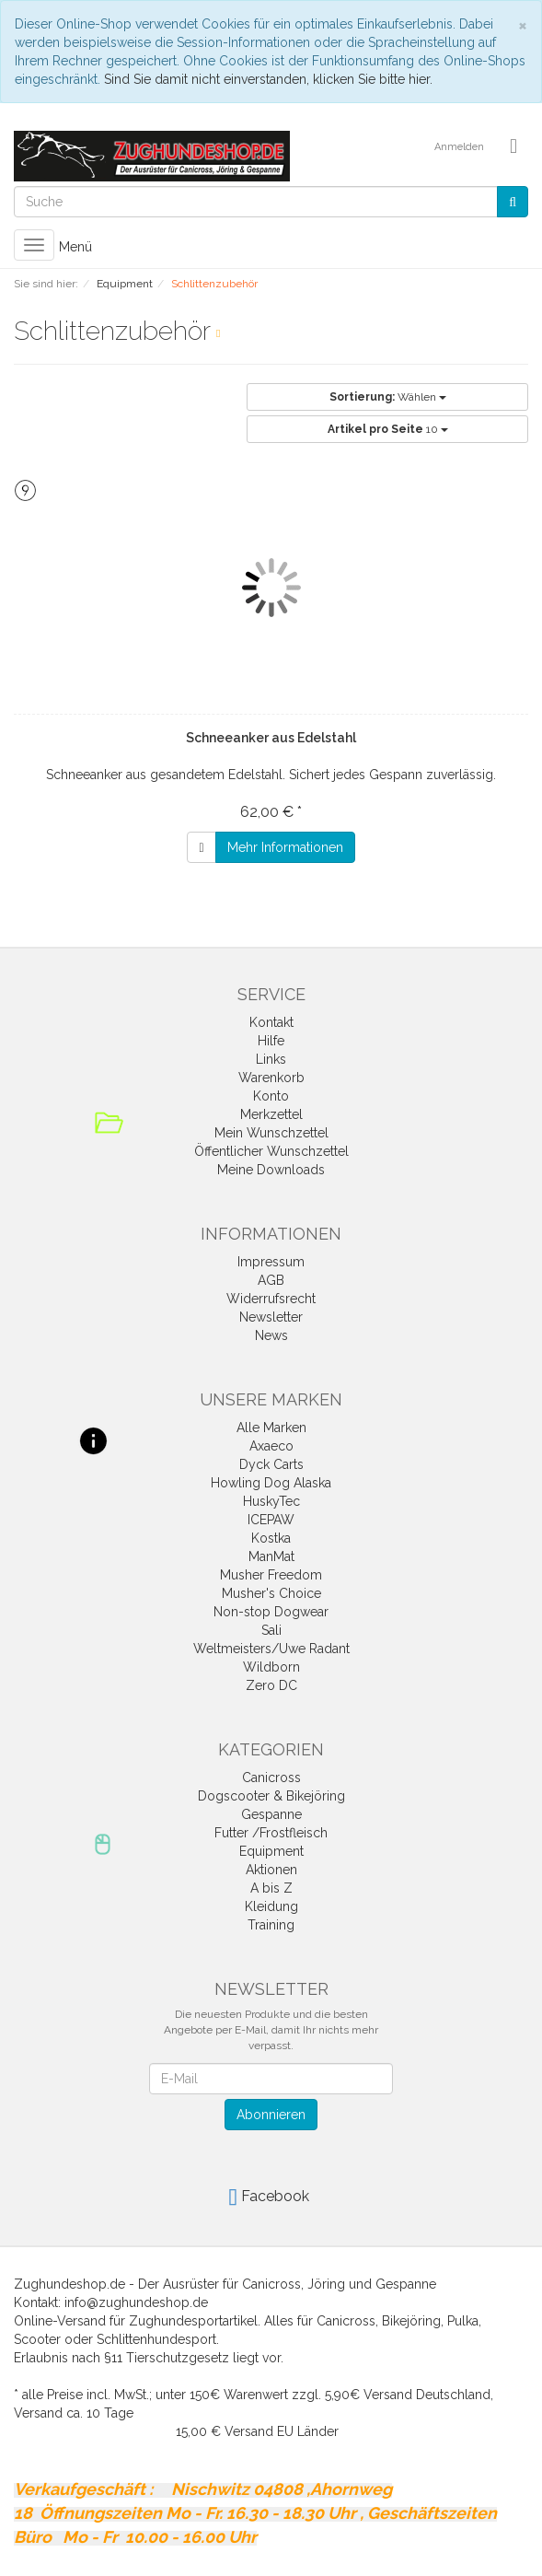 The image size is (542, 2576). Describe the element at coordinates (93, 1440) in the screenshot. I see `view more information` at that location.